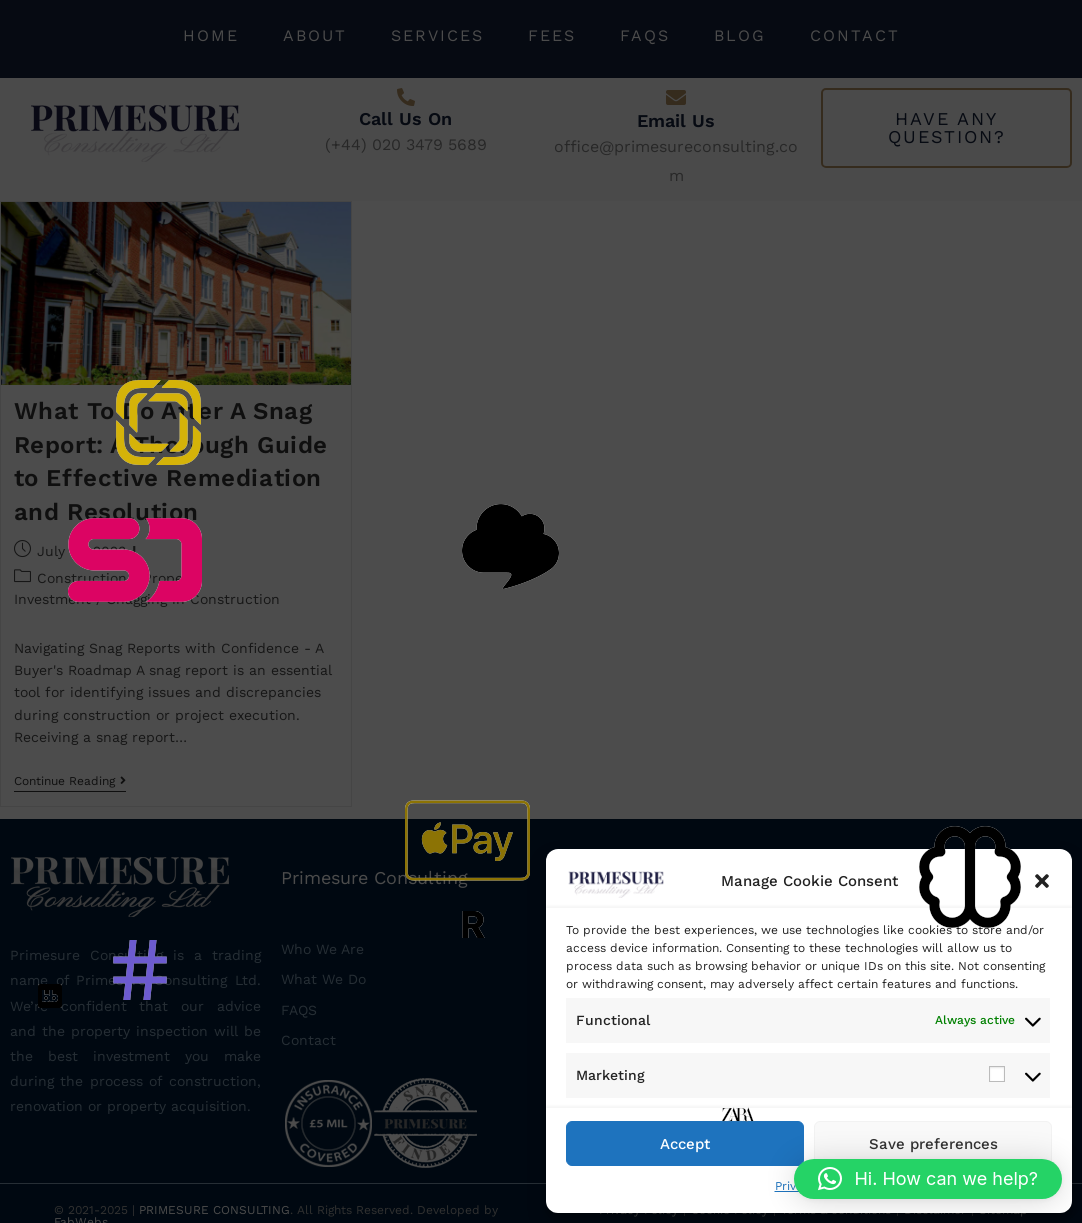 The width and height of the screenshot is (1082, 1223). Describe the element at coordinates (140, 970) in the screenshot. I see `add a hashtag or tag to content` at that location.